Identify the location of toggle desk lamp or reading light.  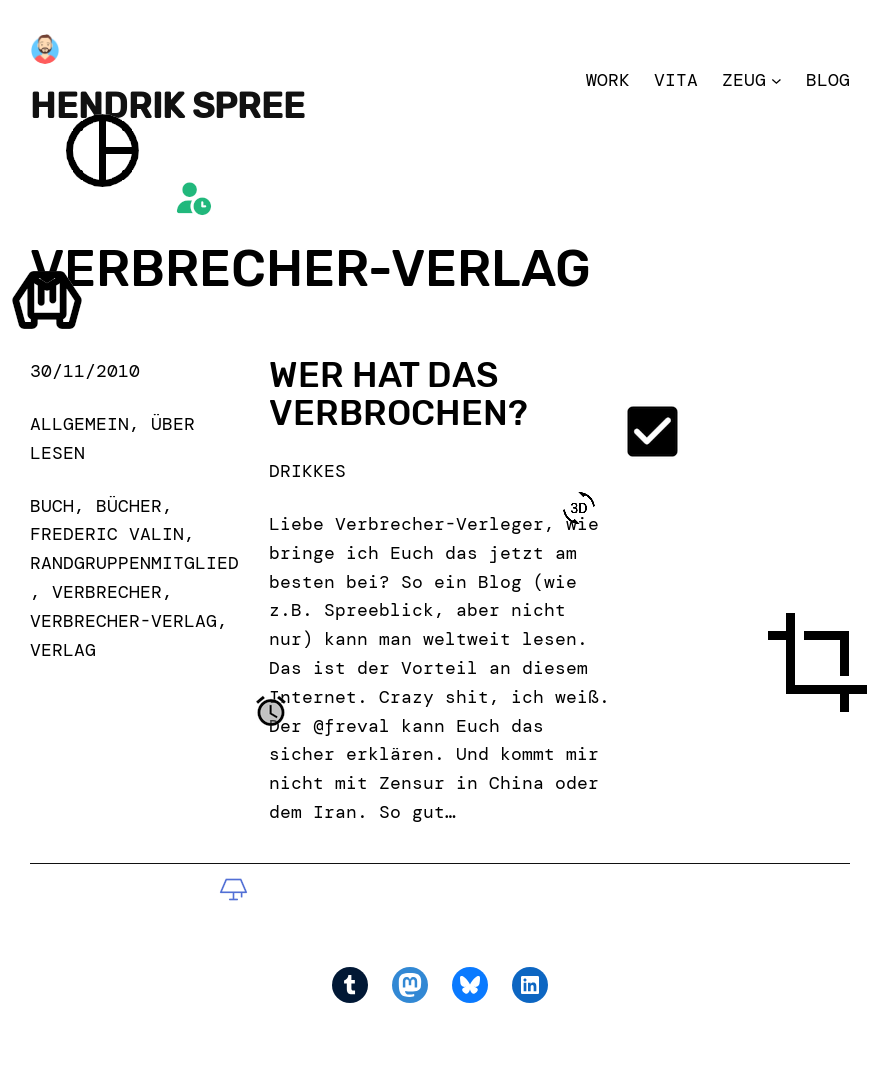
(233, 889).